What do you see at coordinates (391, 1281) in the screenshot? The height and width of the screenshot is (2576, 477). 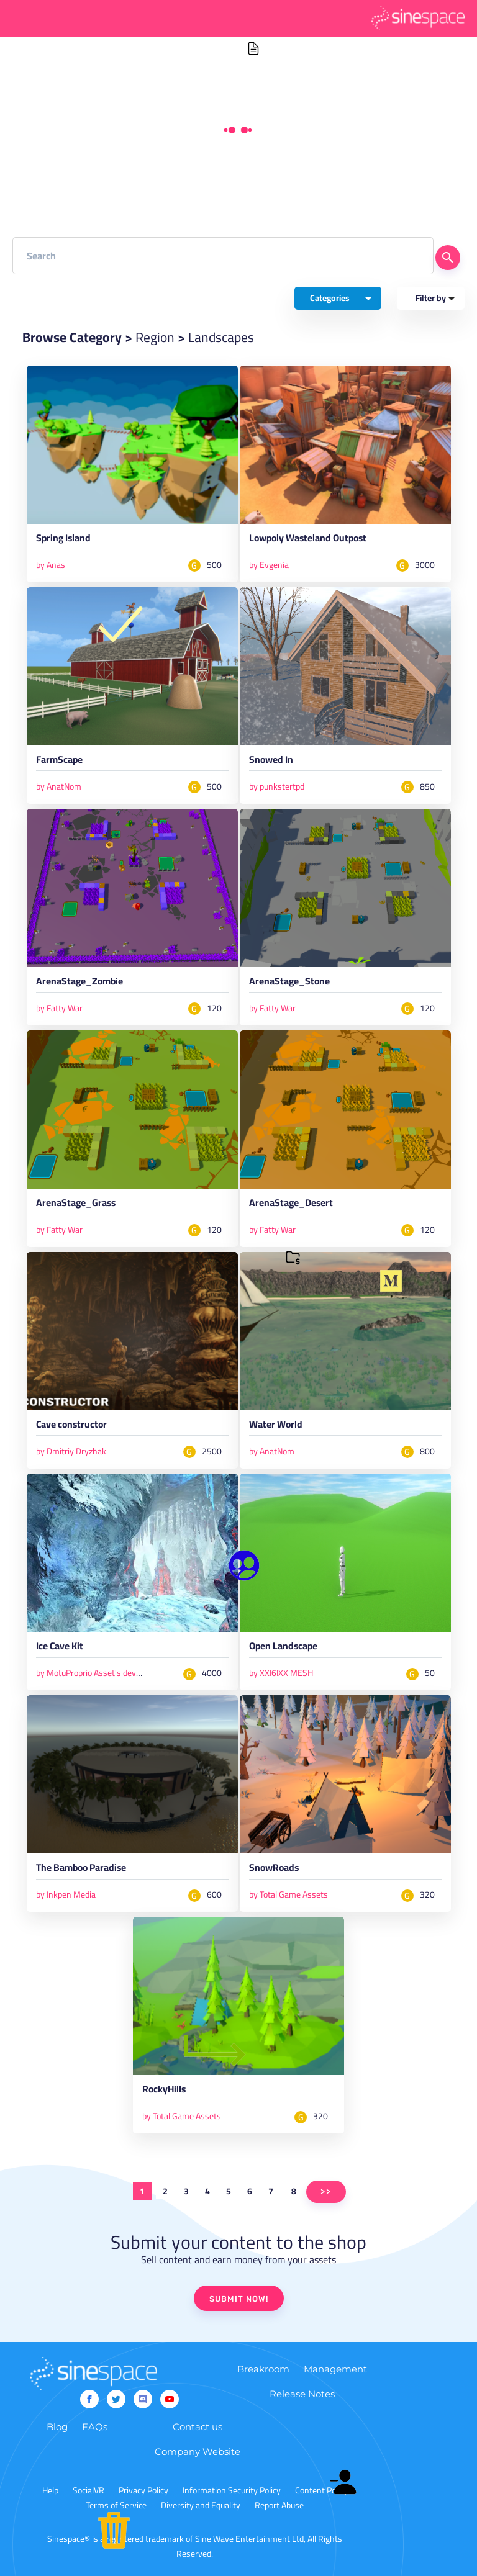 I see `open the Medium app` at bounding box center [391, 1281].